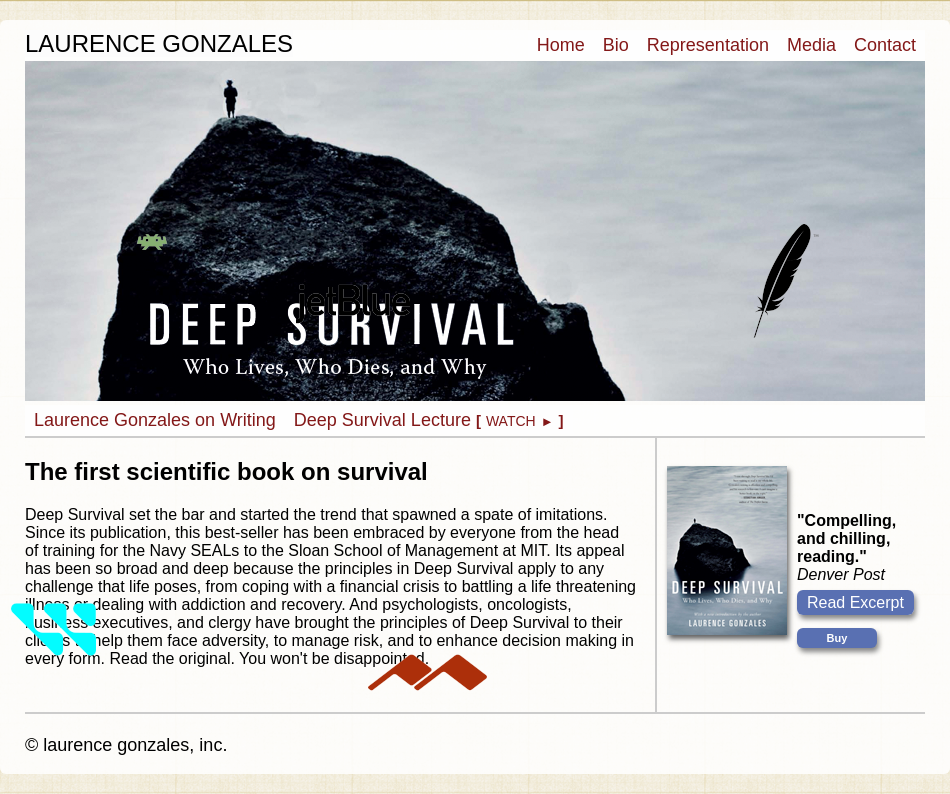  What do you see at coordinates (152, 242) in the screenshot?
I see `open RetroArch emulator app` at bounding box center [152, 242].